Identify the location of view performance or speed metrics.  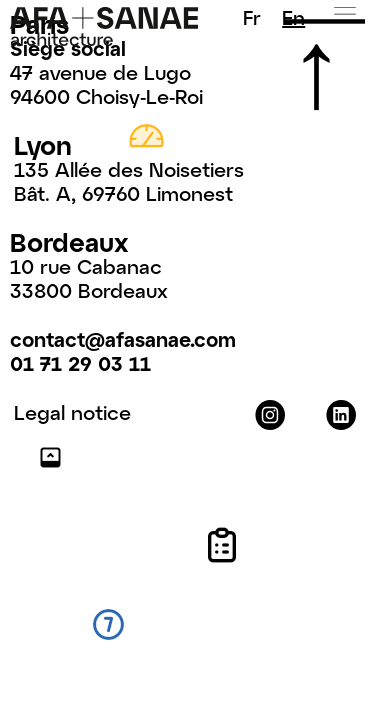
(146, 137).